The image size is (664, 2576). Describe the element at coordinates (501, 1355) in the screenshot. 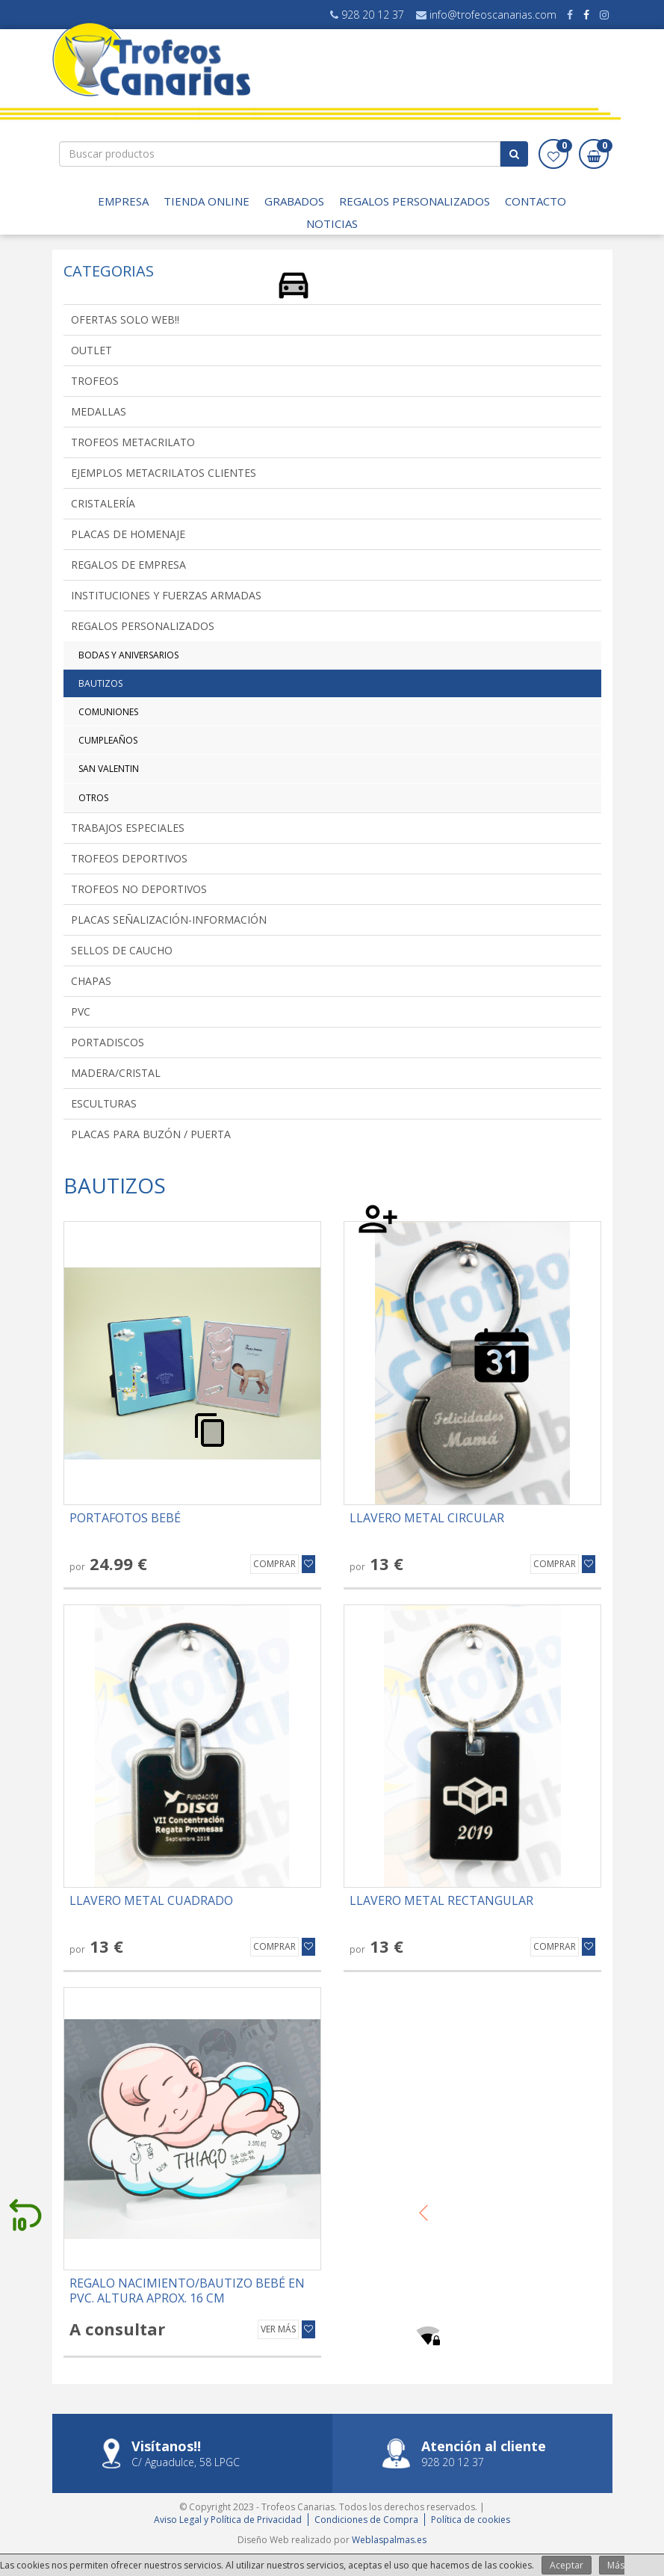

I see `view or select a specific date` at that location.